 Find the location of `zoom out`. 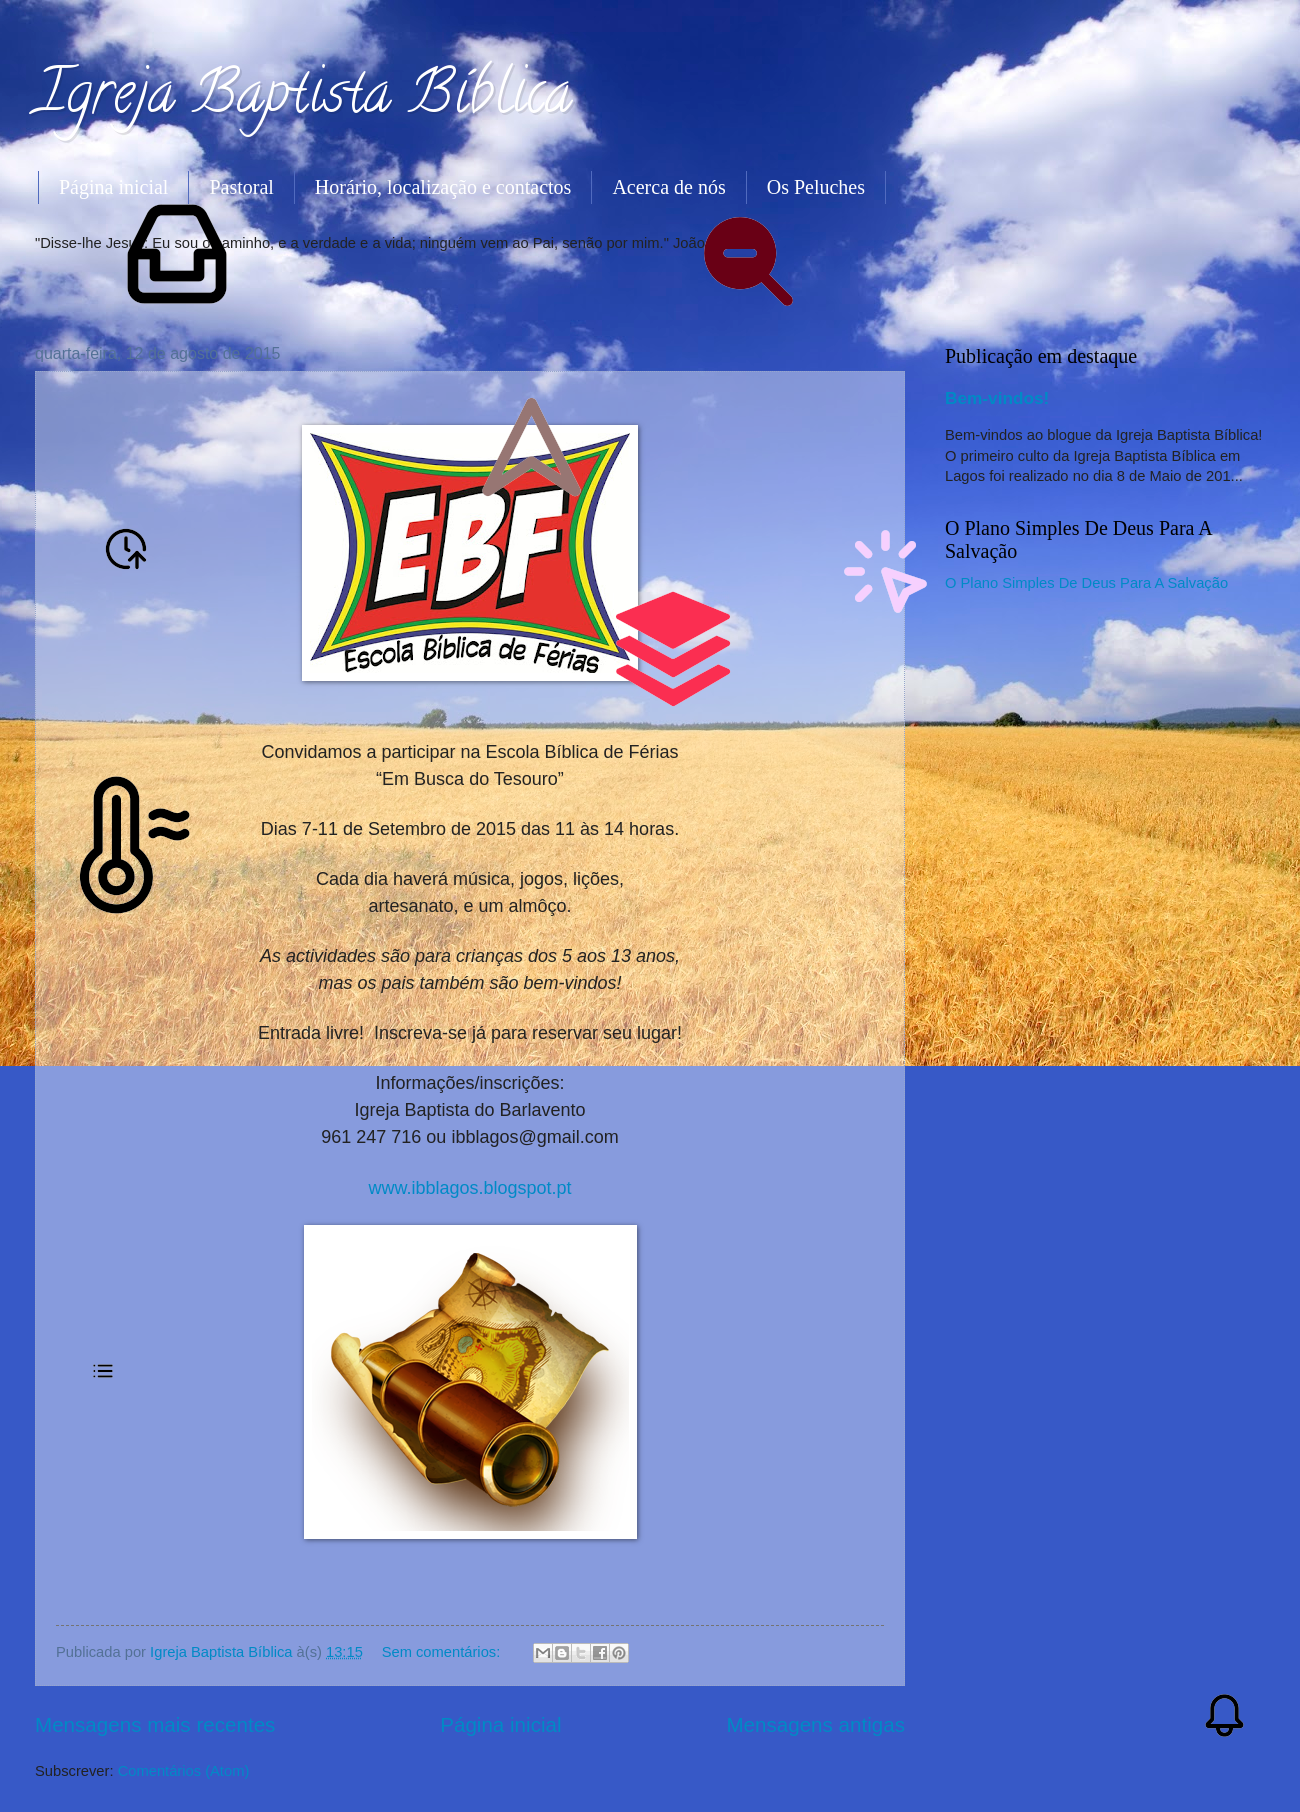

zoom out is located at coordinates (748, 261).